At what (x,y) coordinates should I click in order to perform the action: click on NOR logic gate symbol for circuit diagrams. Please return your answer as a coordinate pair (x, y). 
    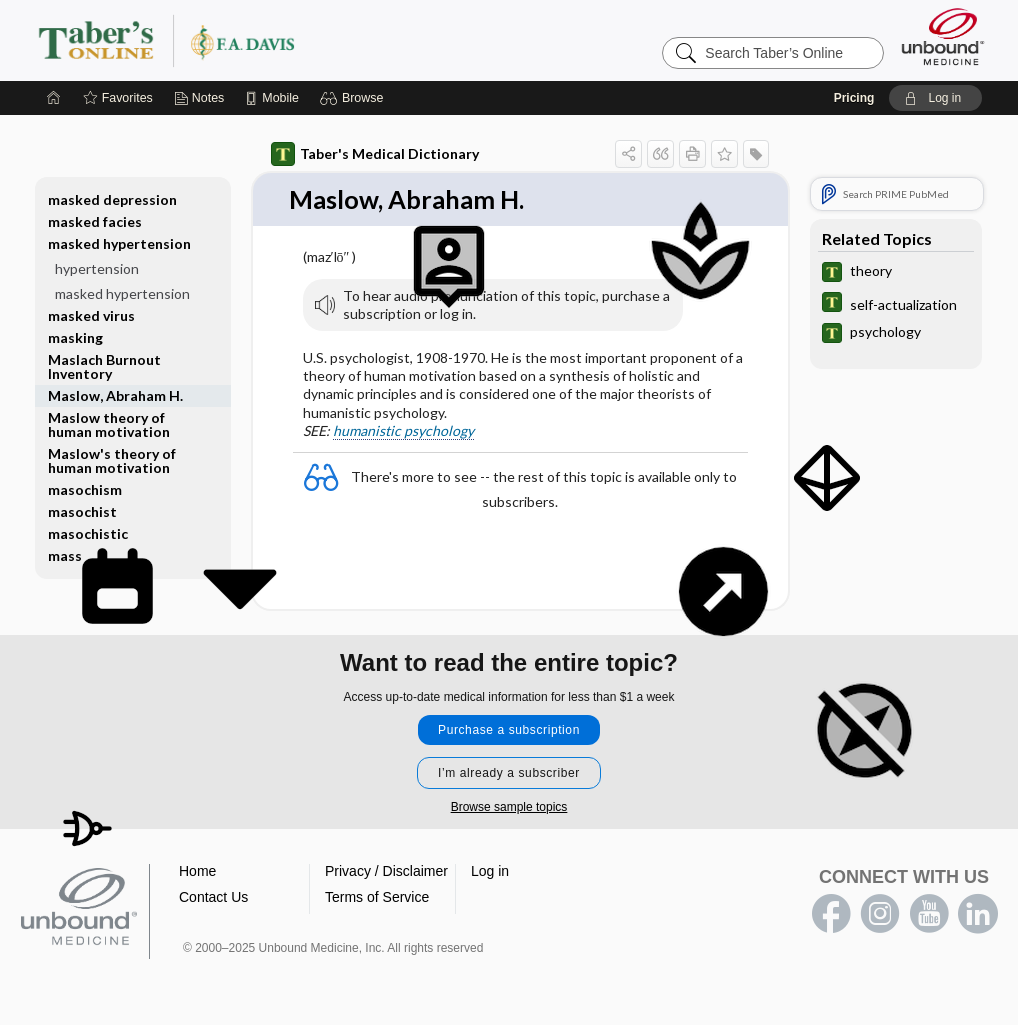
    Looking at the image, I should click on (87, 828).